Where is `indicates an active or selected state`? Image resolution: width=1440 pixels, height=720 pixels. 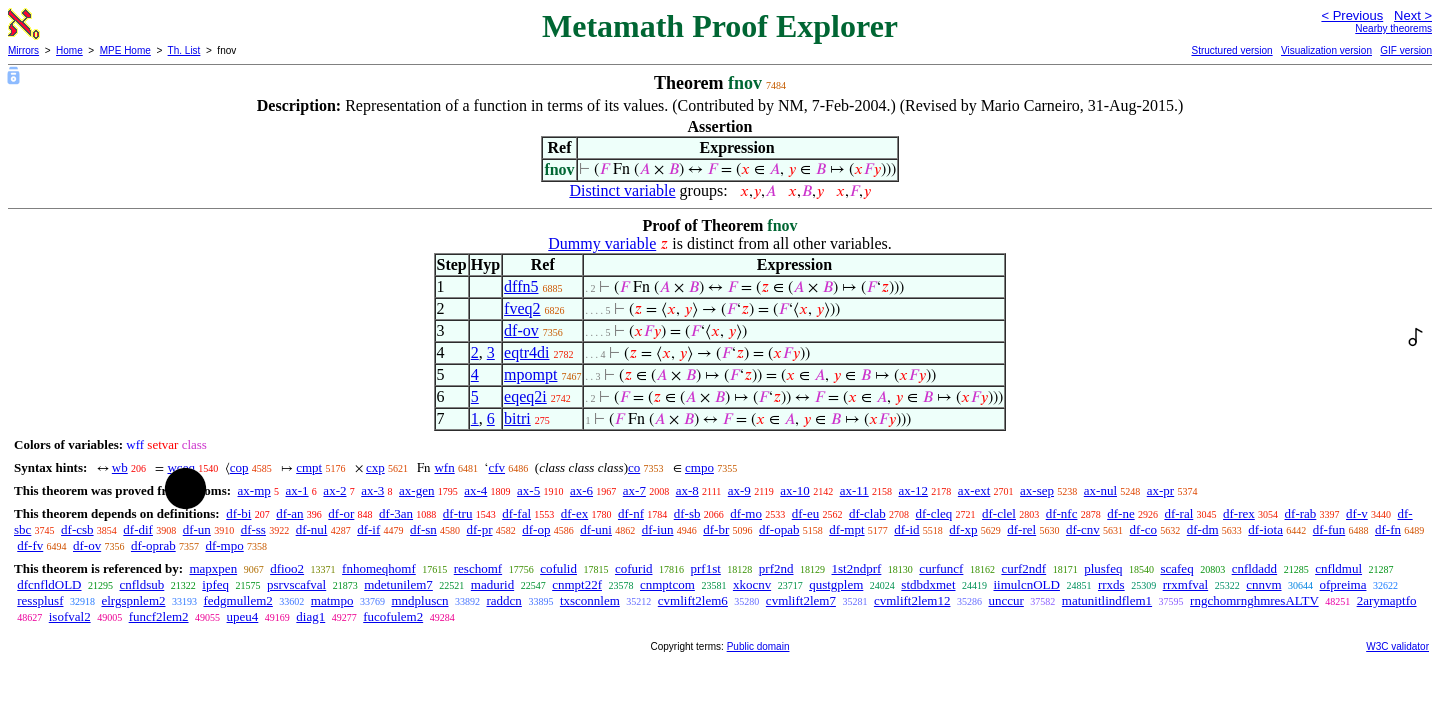 indicates an active or selected state is located at coordinates (185, 488).